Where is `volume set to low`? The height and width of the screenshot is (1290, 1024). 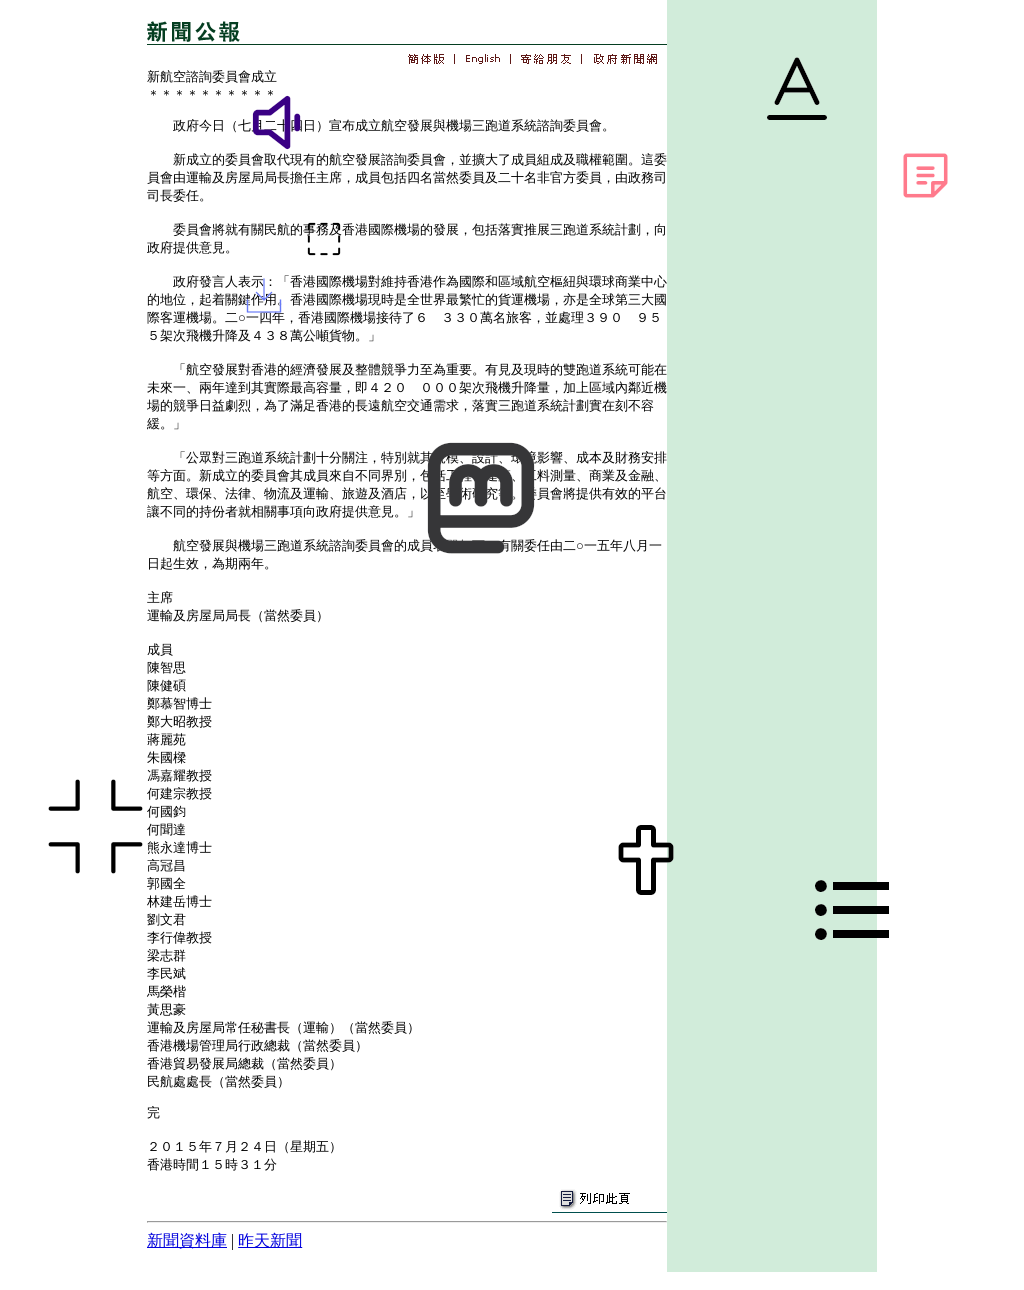 volume set to low is located at coordinates (279, 122).